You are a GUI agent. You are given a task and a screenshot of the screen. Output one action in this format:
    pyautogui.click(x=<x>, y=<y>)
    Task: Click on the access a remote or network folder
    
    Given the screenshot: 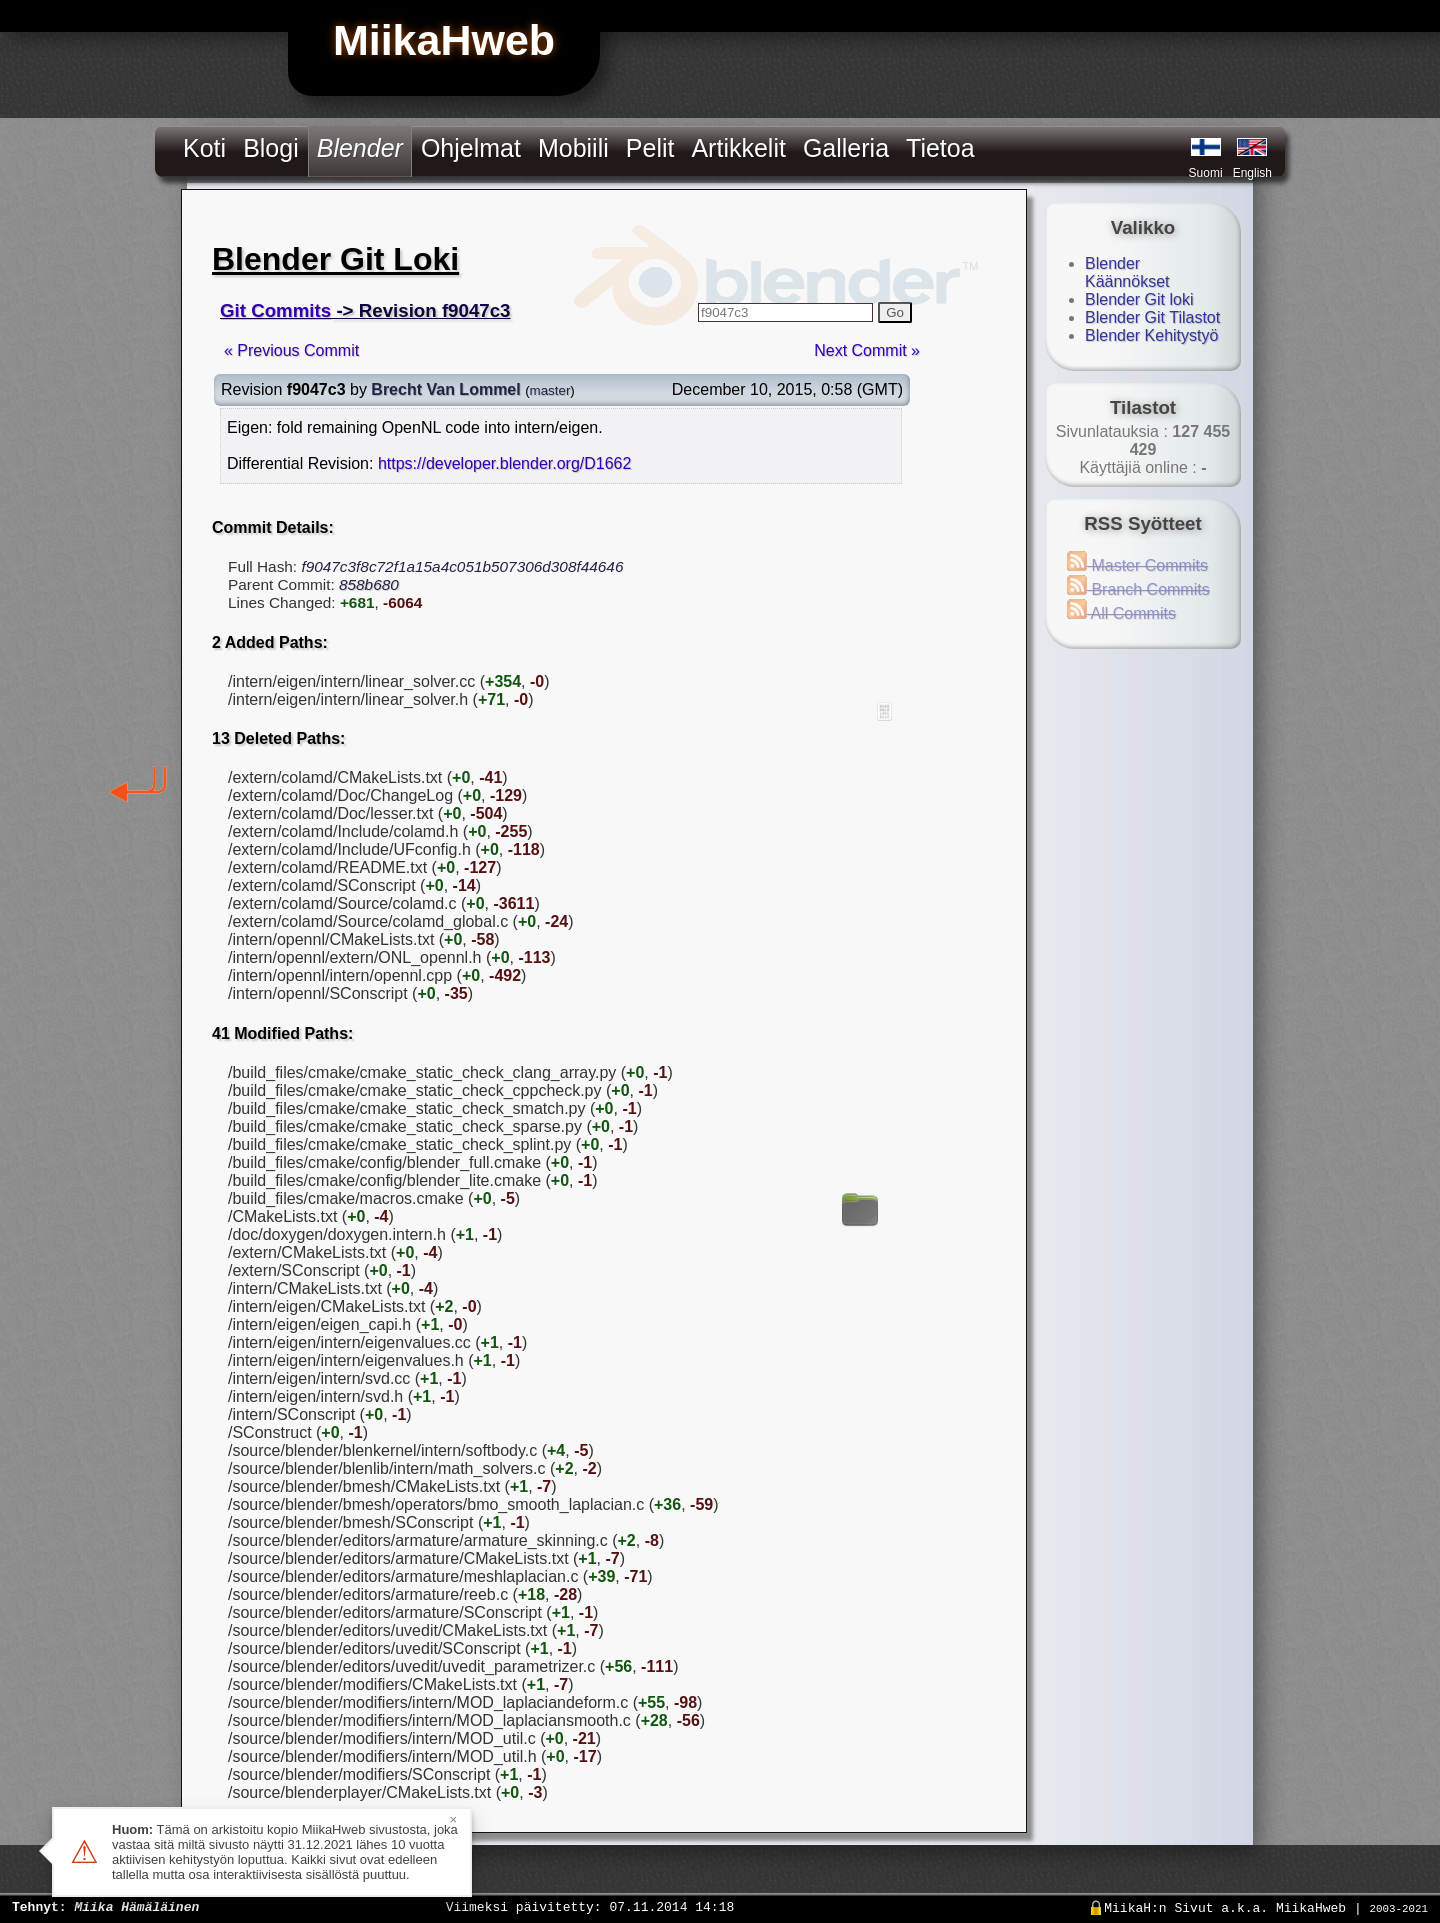 What is the action you would take?
    pyautogui.click(x=860, y=1209)
    